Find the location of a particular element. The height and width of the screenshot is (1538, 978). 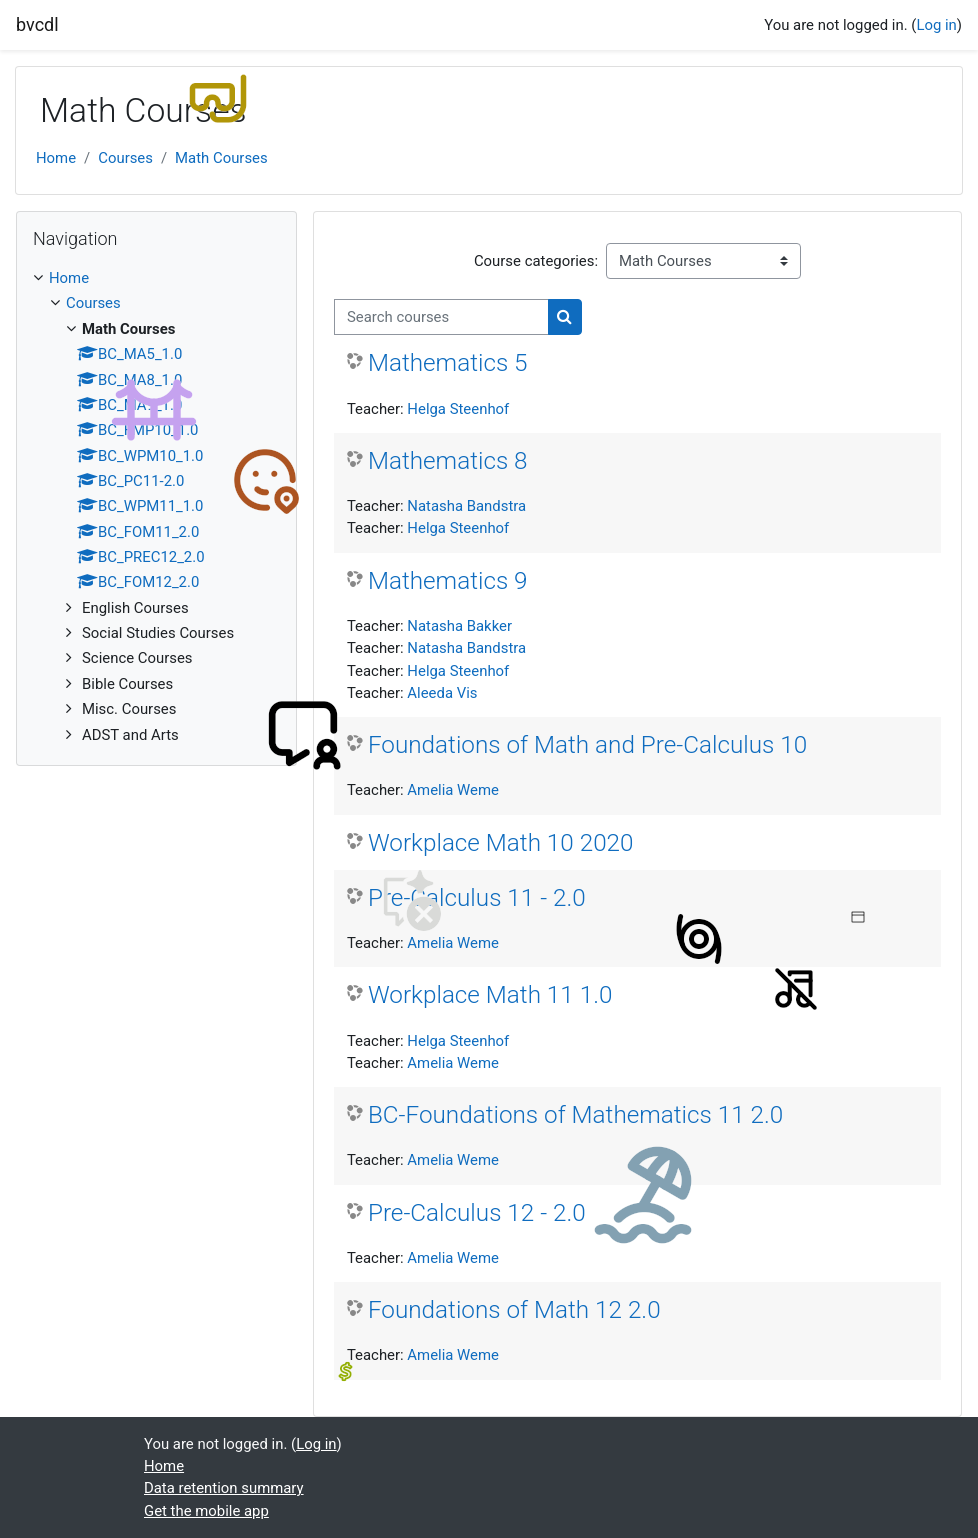

mute or disable music playback is located at coordinates (796, 989).